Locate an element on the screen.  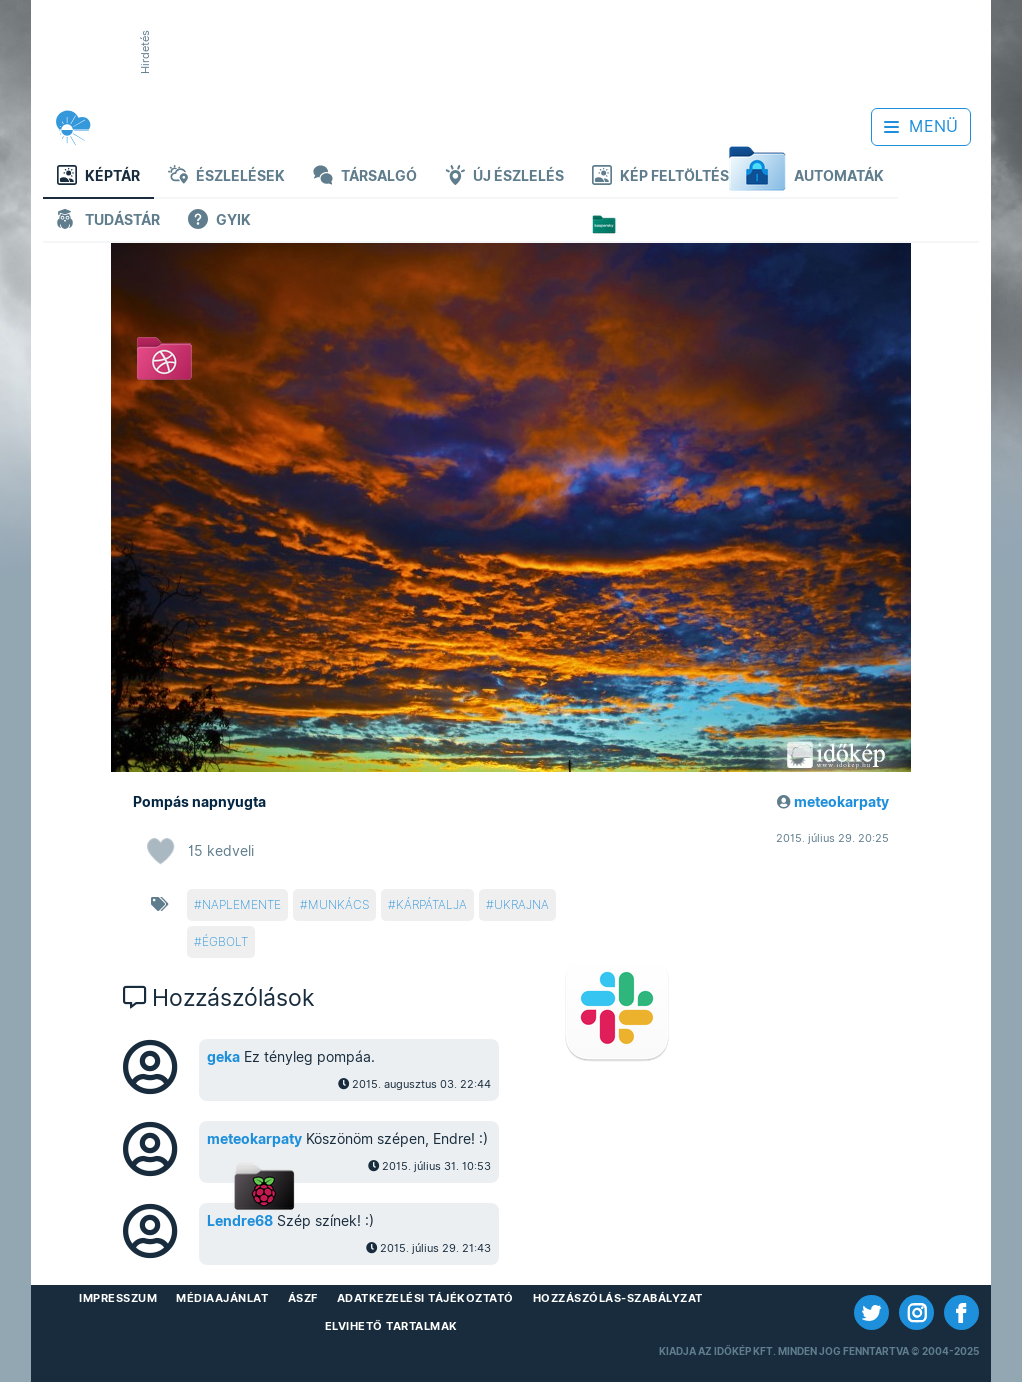
folder containing Raspberry Pi project files is located at coordinates (264, 1188).